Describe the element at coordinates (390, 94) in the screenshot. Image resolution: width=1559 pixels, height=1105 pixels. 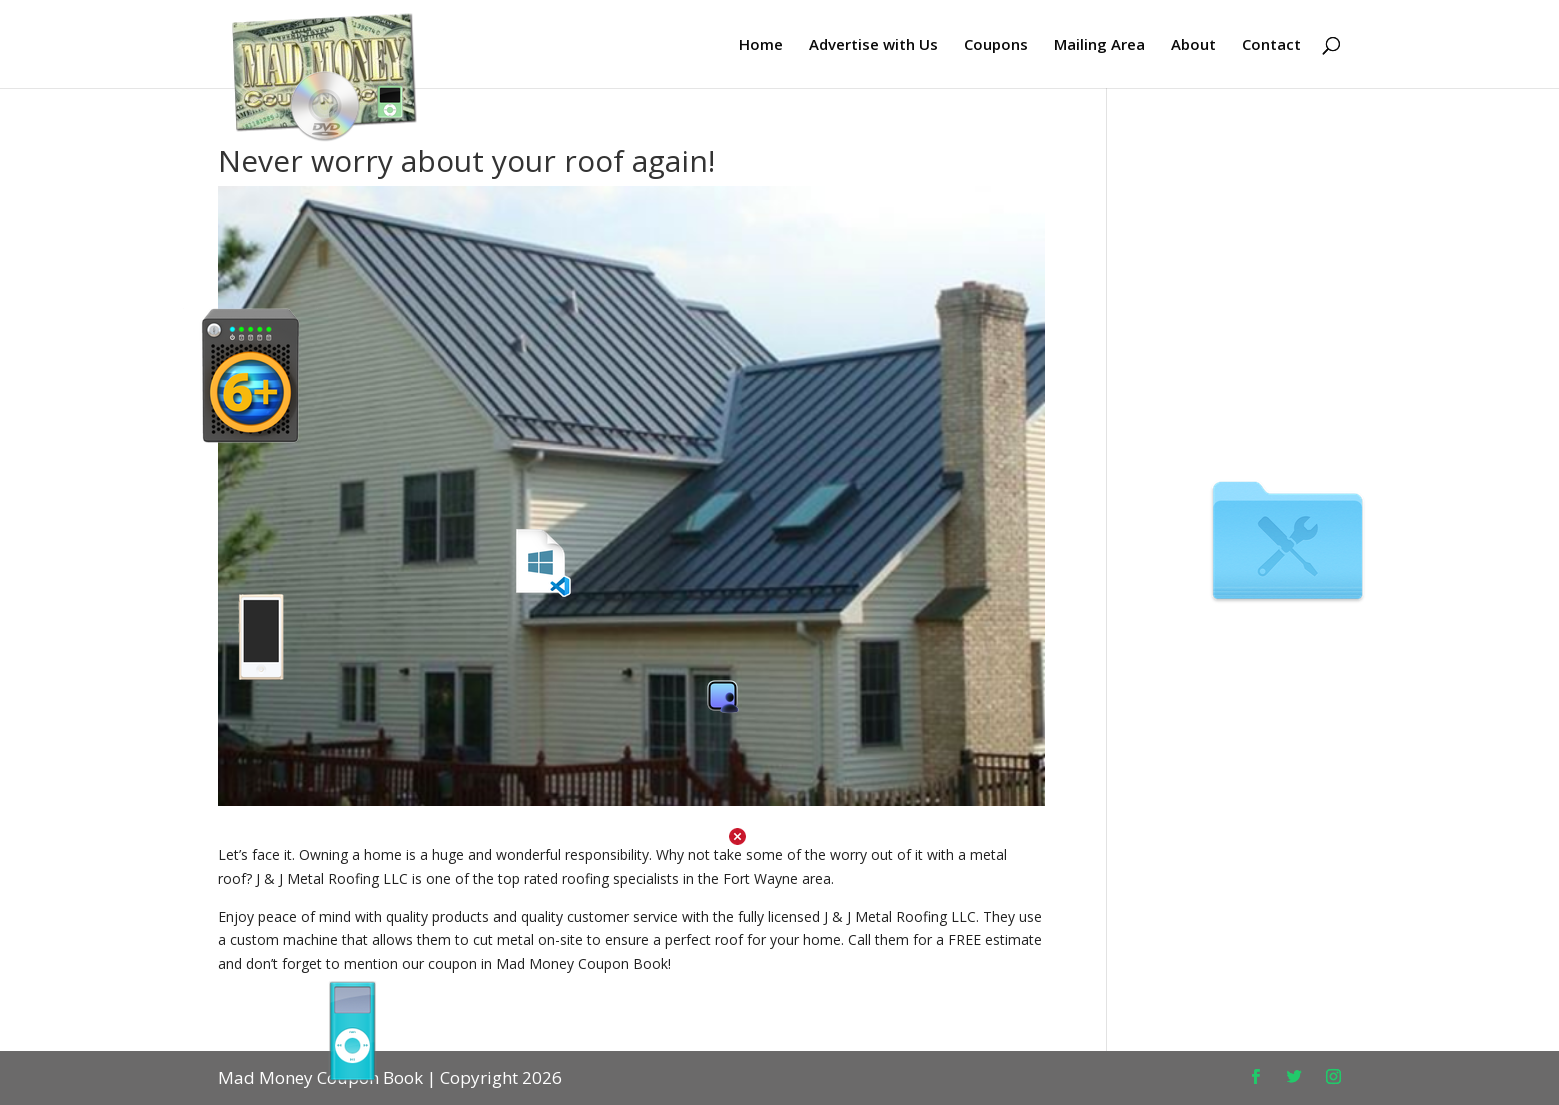
I see `iPod nano device in green` at that location.